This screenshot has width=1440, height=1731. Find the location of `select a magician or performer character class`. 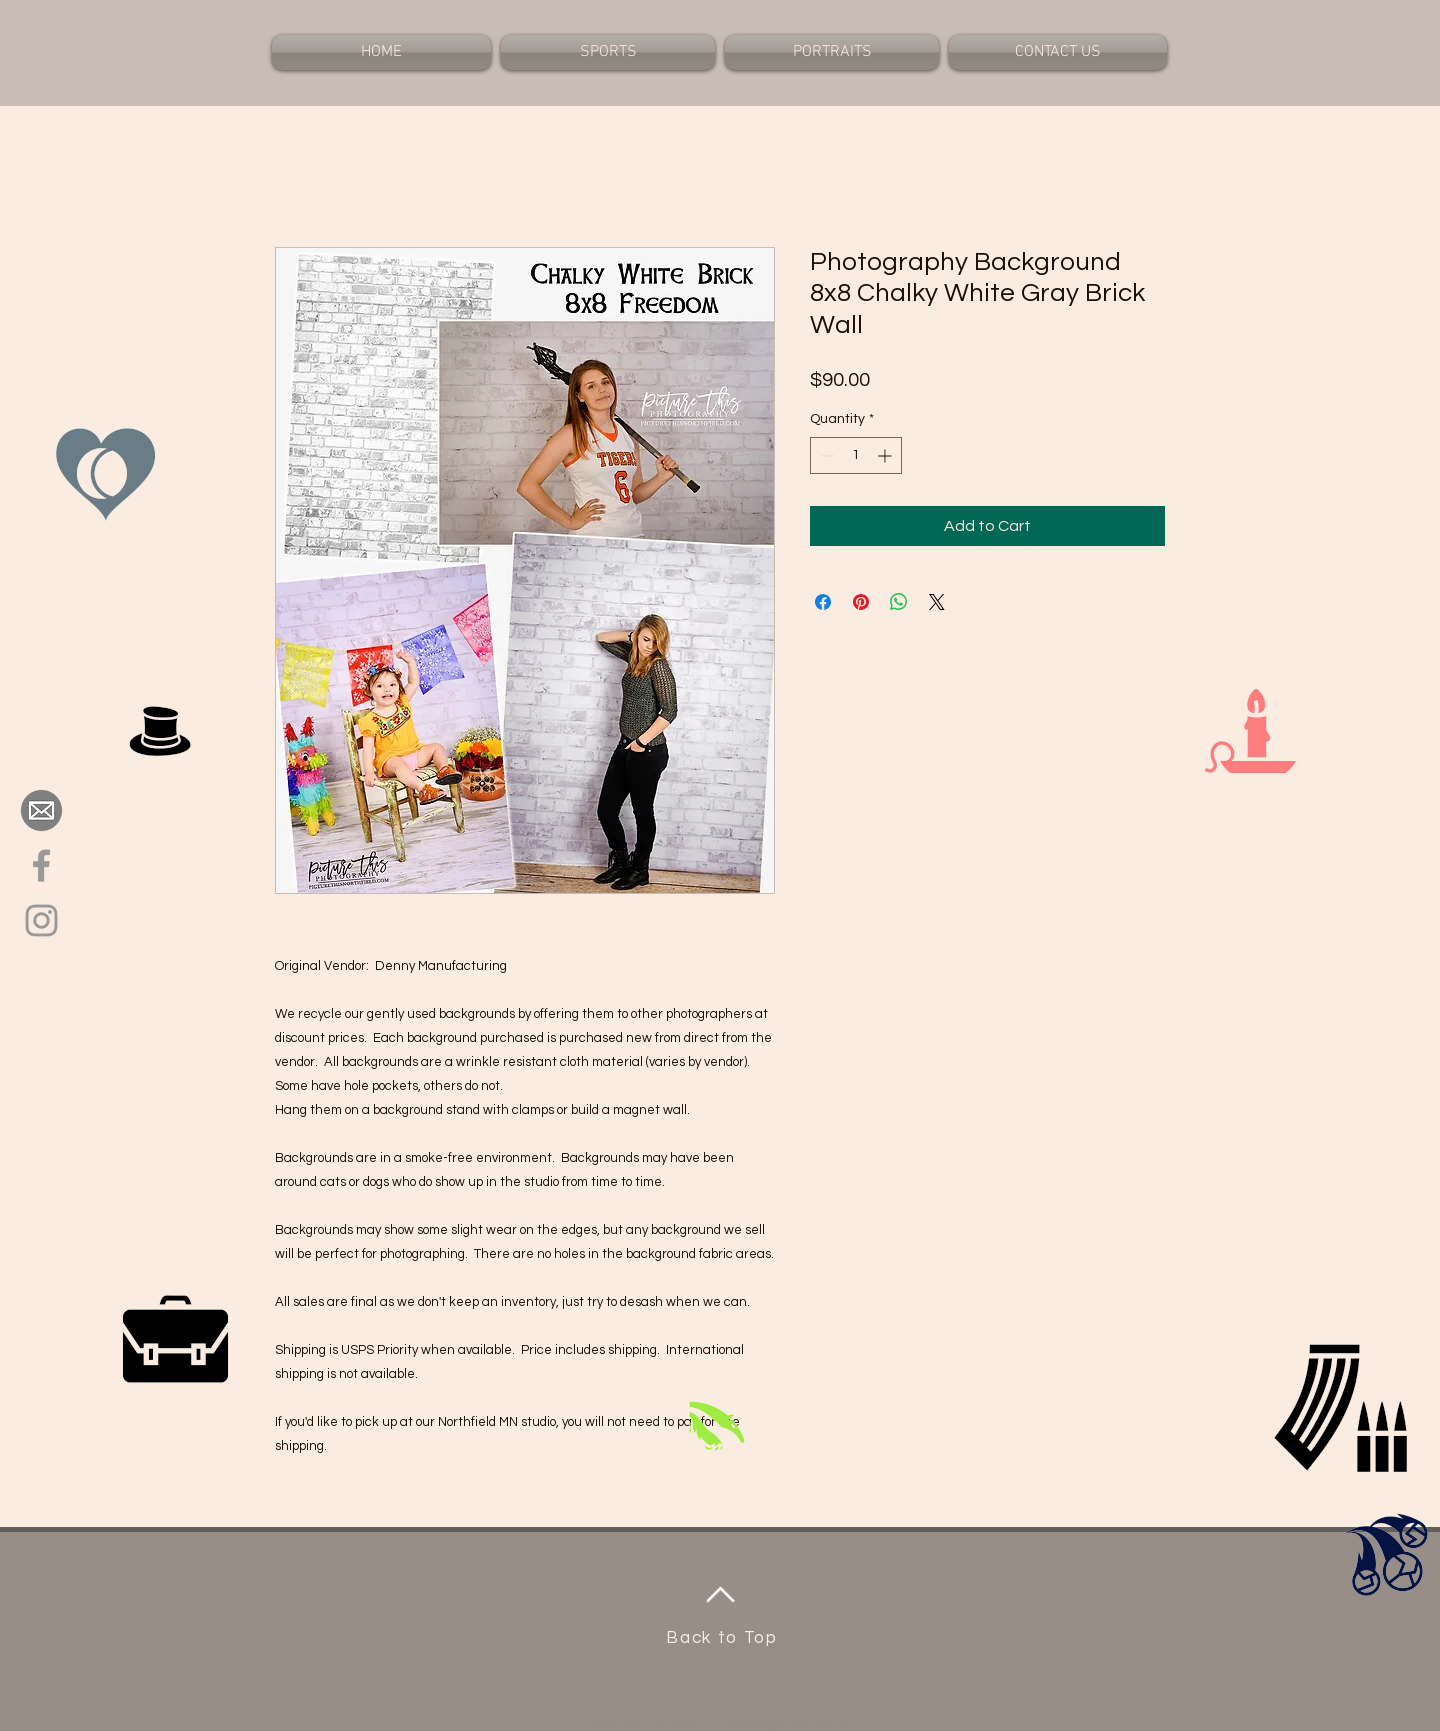

select a magician or performer character class is located at coordinates (160, 732).